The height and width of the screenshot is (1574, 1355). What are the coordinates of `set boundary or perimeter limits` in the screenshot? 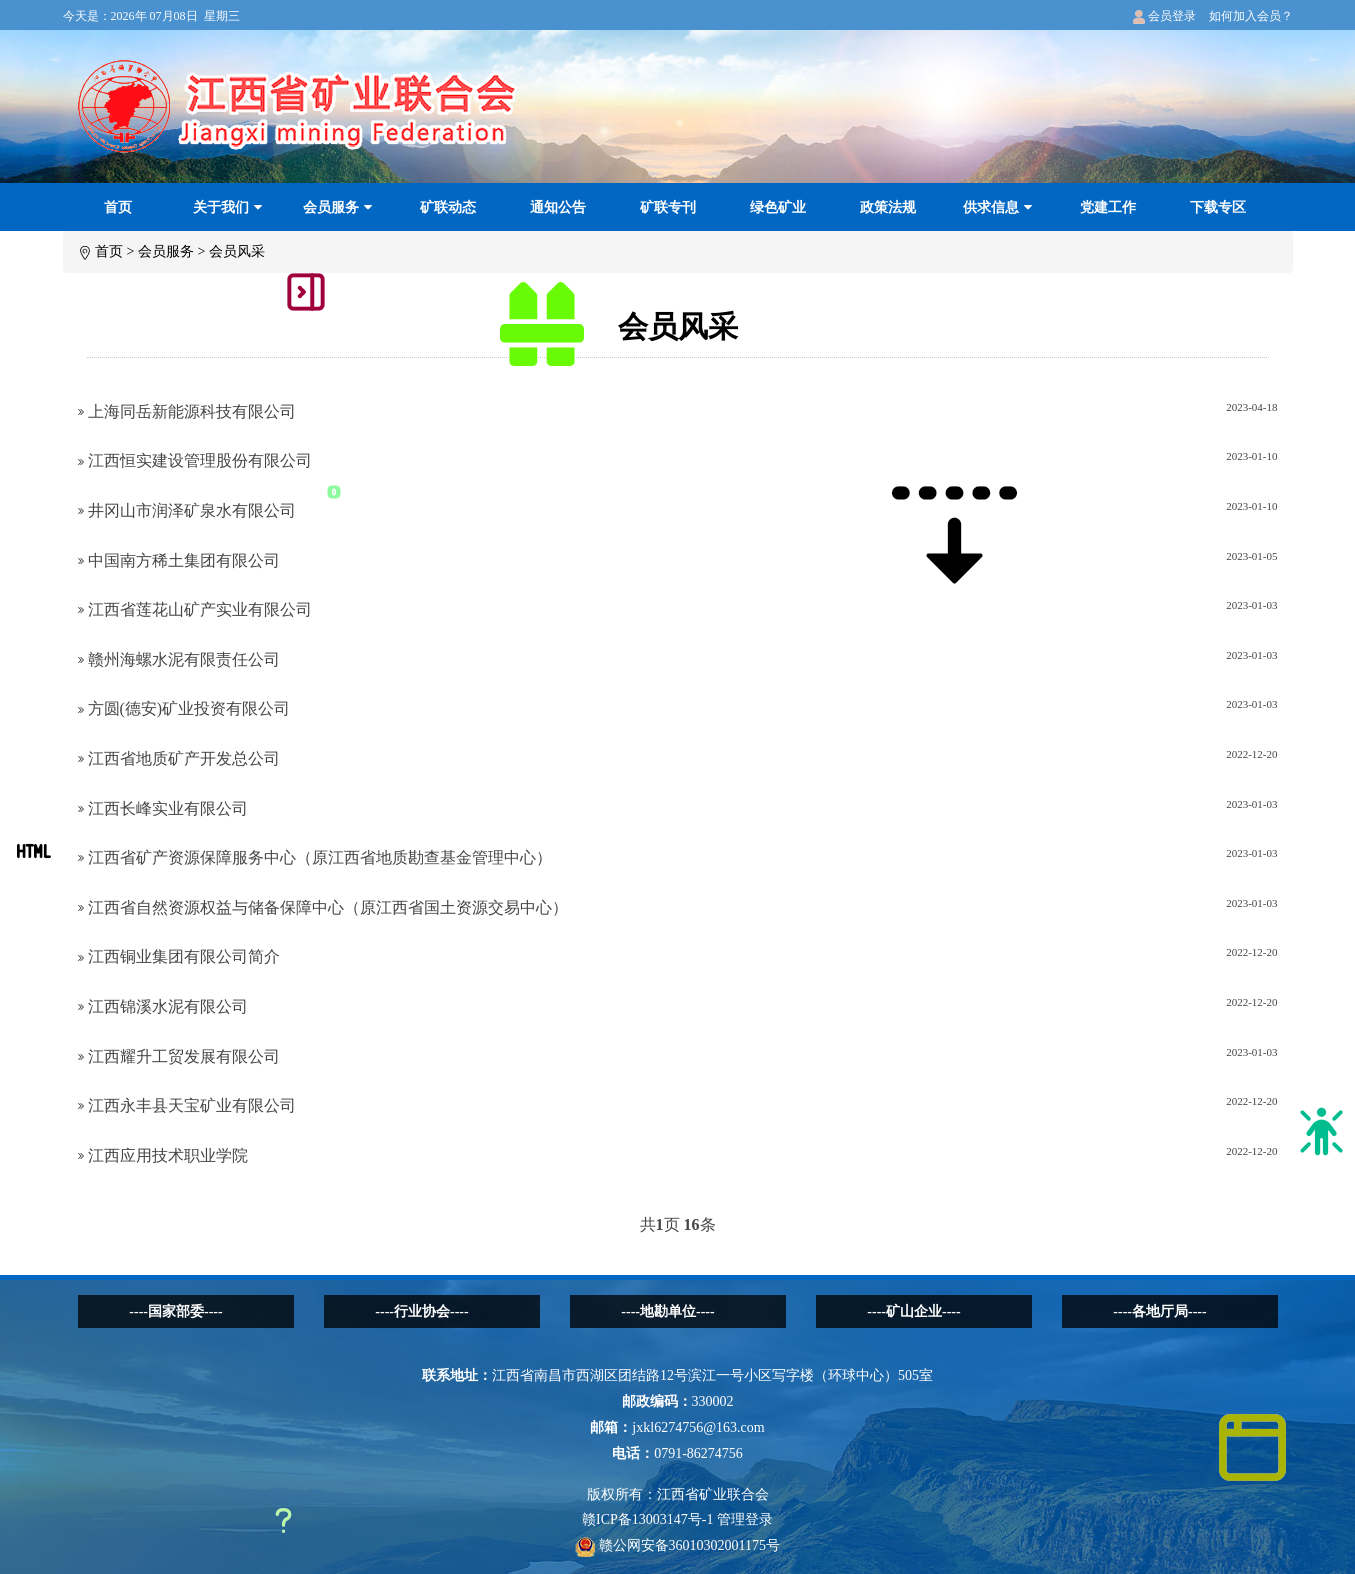 It's located at (542, 324).